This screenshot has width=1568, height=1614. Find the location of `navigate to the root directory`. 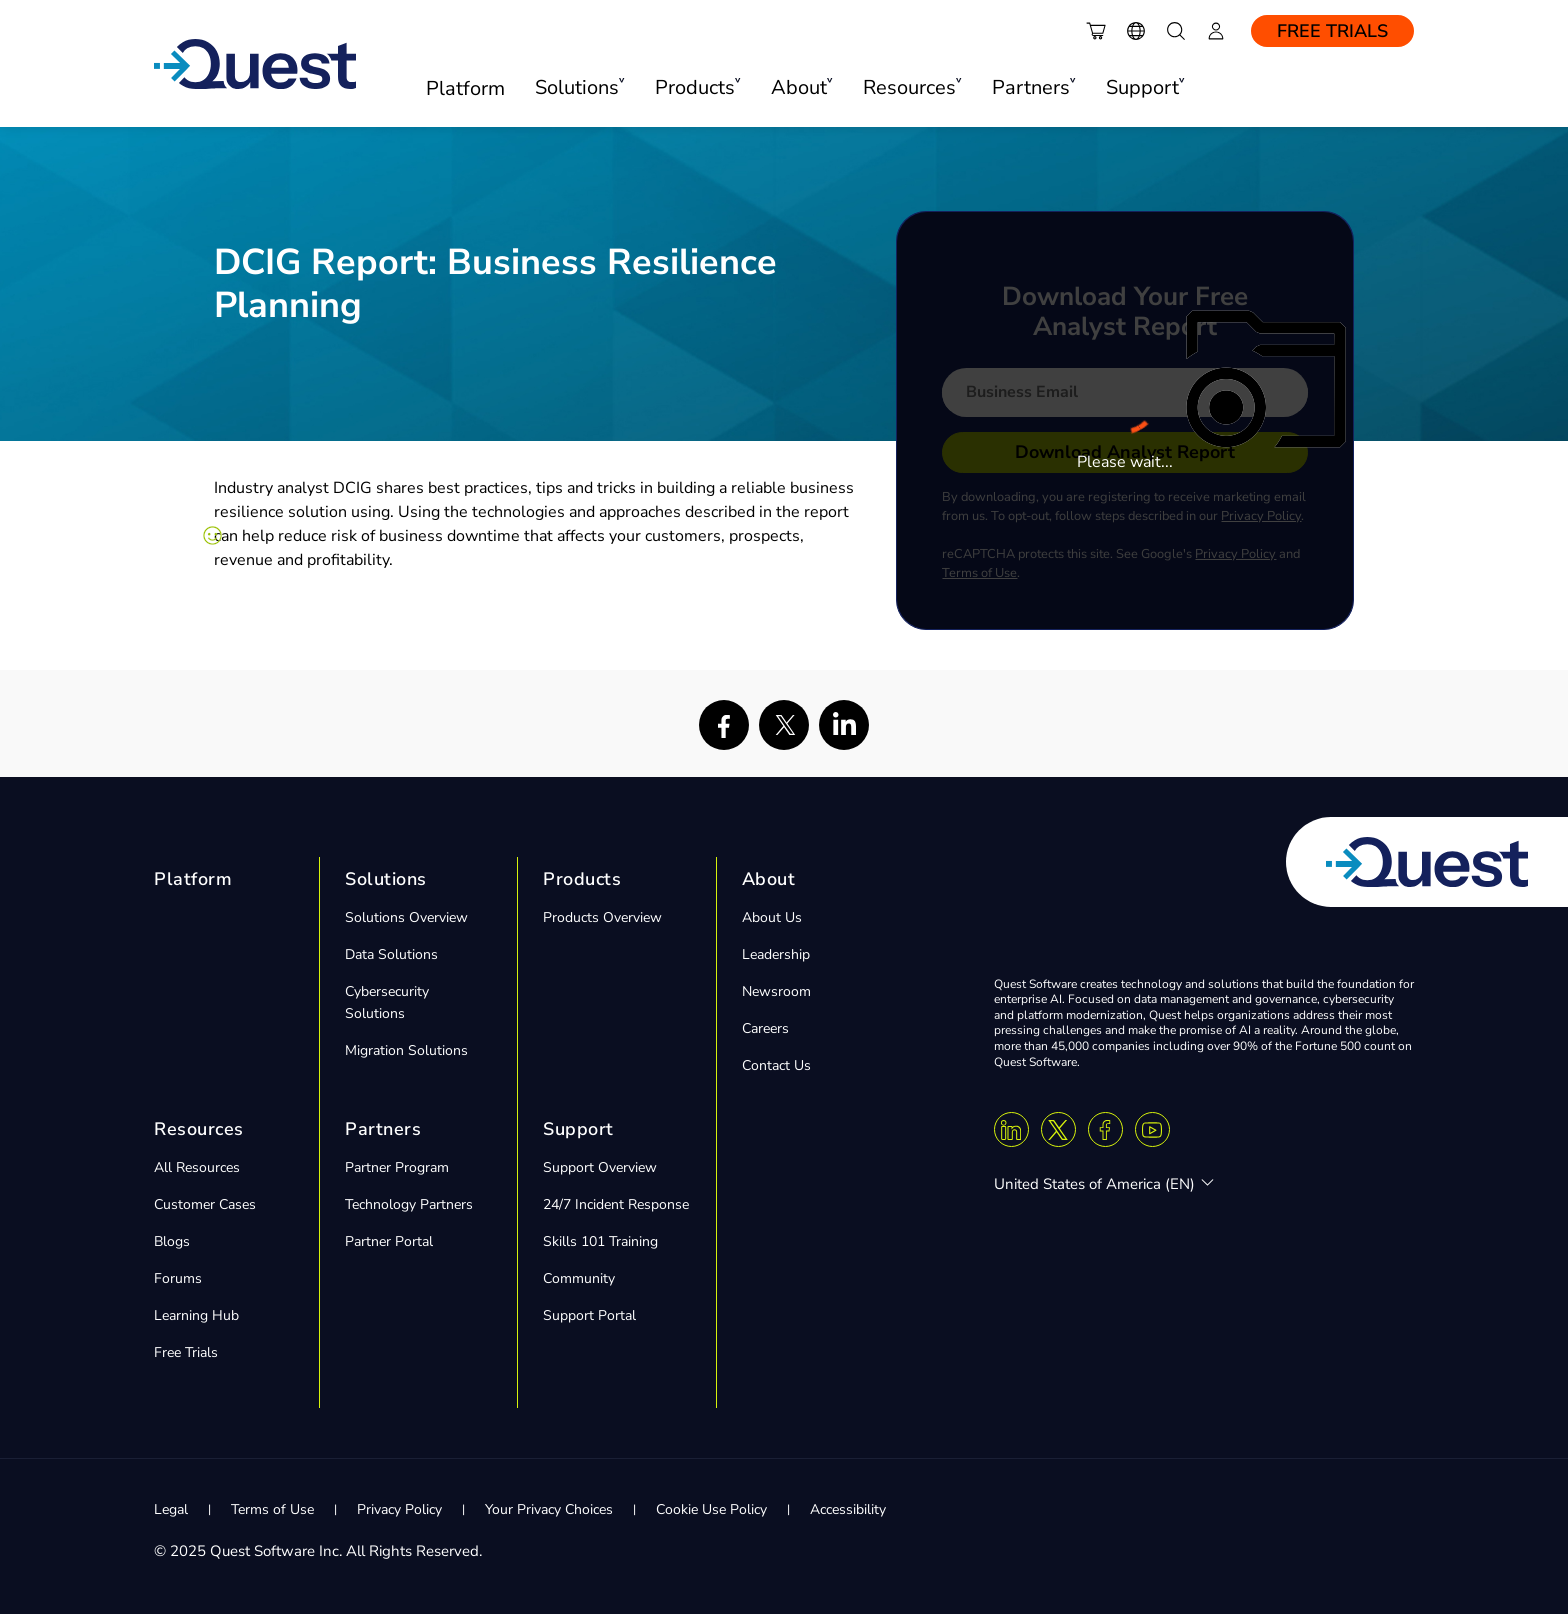

navigate to the root directory is located at coordinates (1266, 379).